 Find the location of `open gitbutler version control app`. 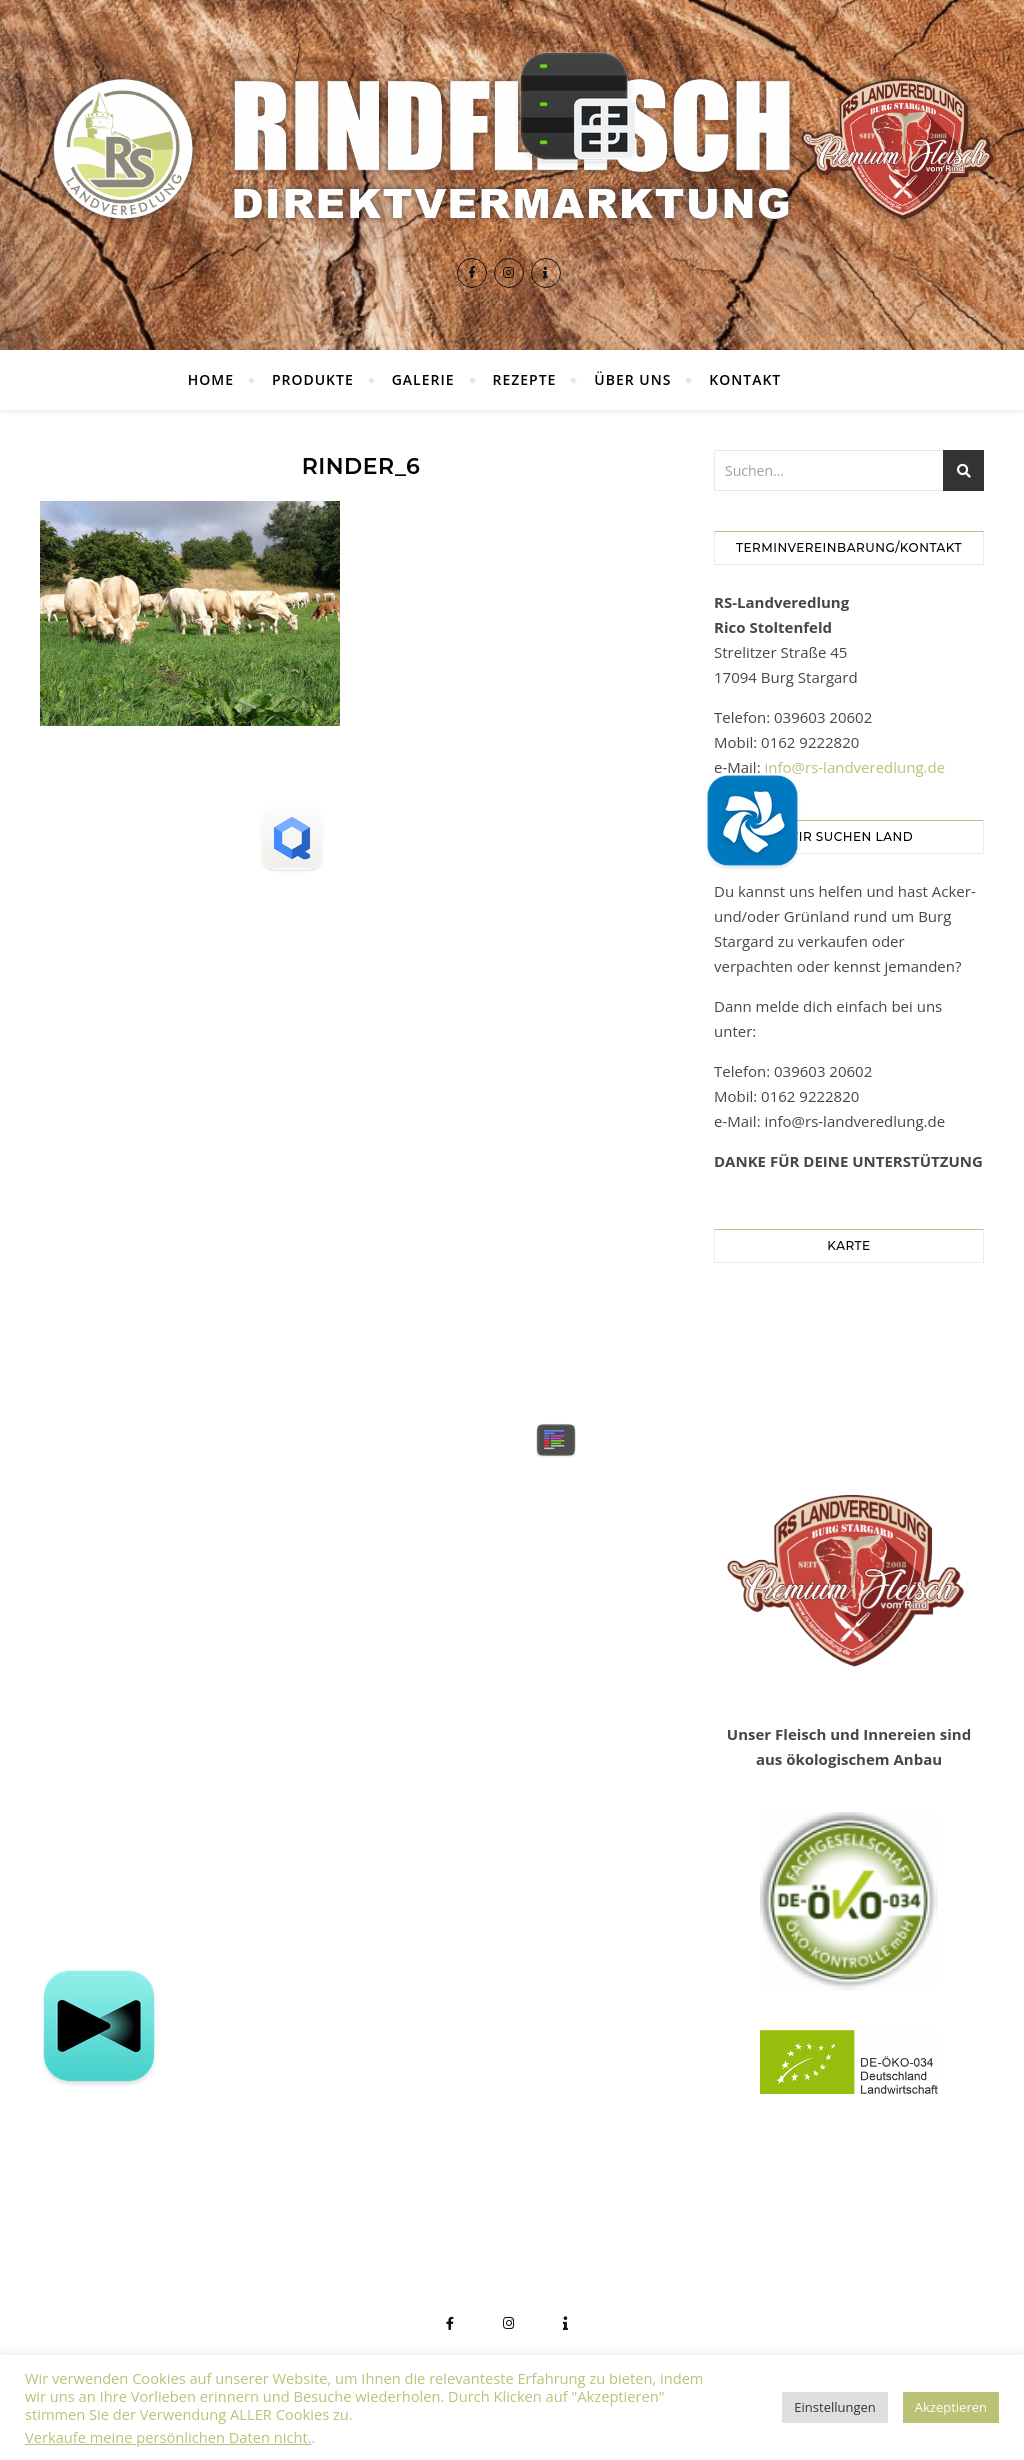

open gitbutler version control app is located at coordinates (99, 2026).